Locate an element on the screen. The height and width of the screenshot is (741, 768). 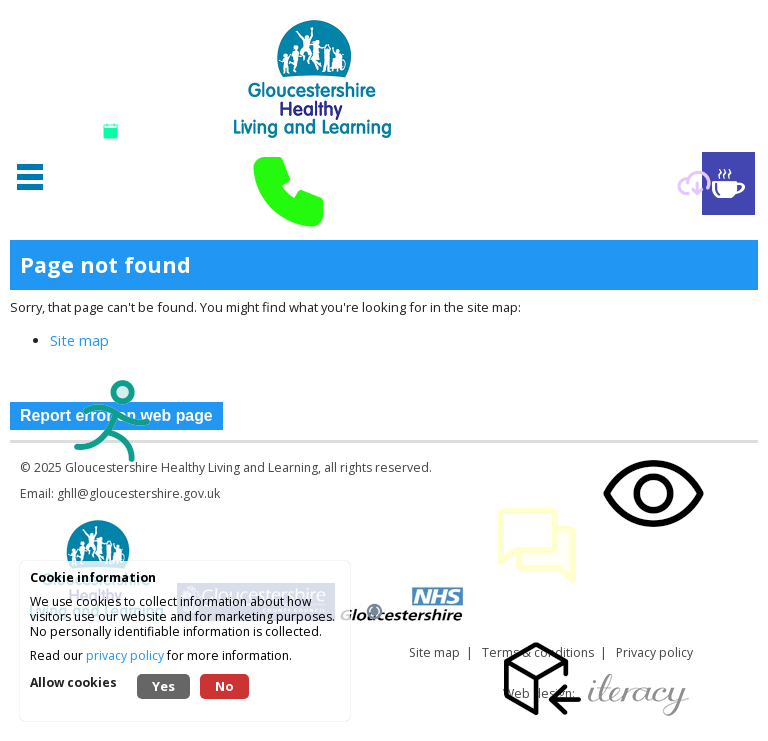
view package dependencies is located at coordinates (542, 679).